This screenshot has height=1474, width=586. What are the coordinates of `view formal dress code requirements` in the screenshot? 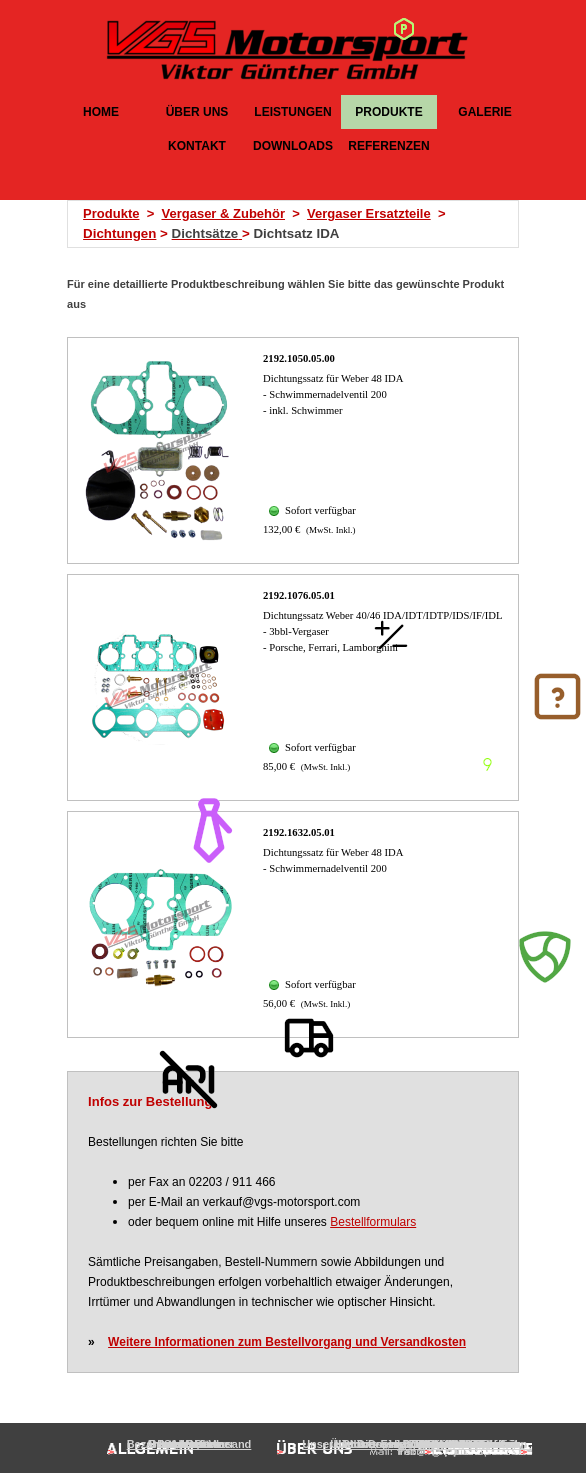 It's located at (209, 829).